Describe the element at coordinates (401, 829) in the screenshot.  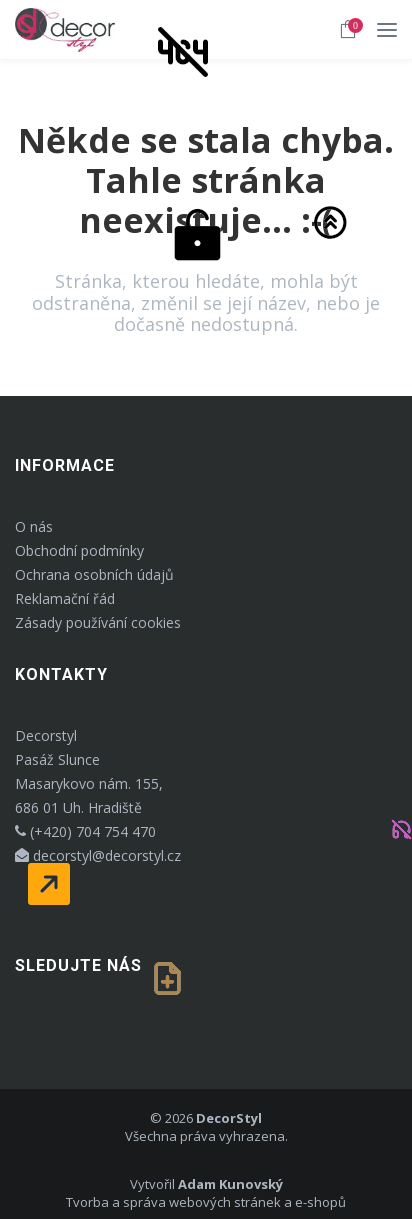
I see `mute or disable audio output` at that location.